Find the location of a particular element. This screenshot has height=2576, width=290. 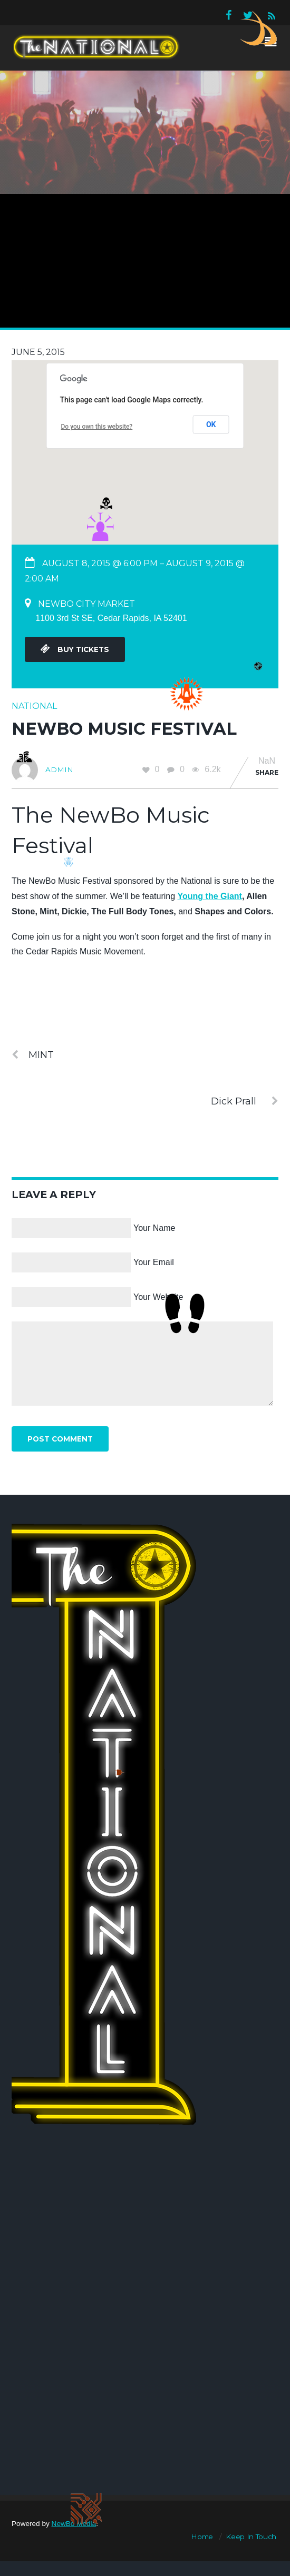

indicates a slash or cutting attack action is located at coordinates (258, 29).